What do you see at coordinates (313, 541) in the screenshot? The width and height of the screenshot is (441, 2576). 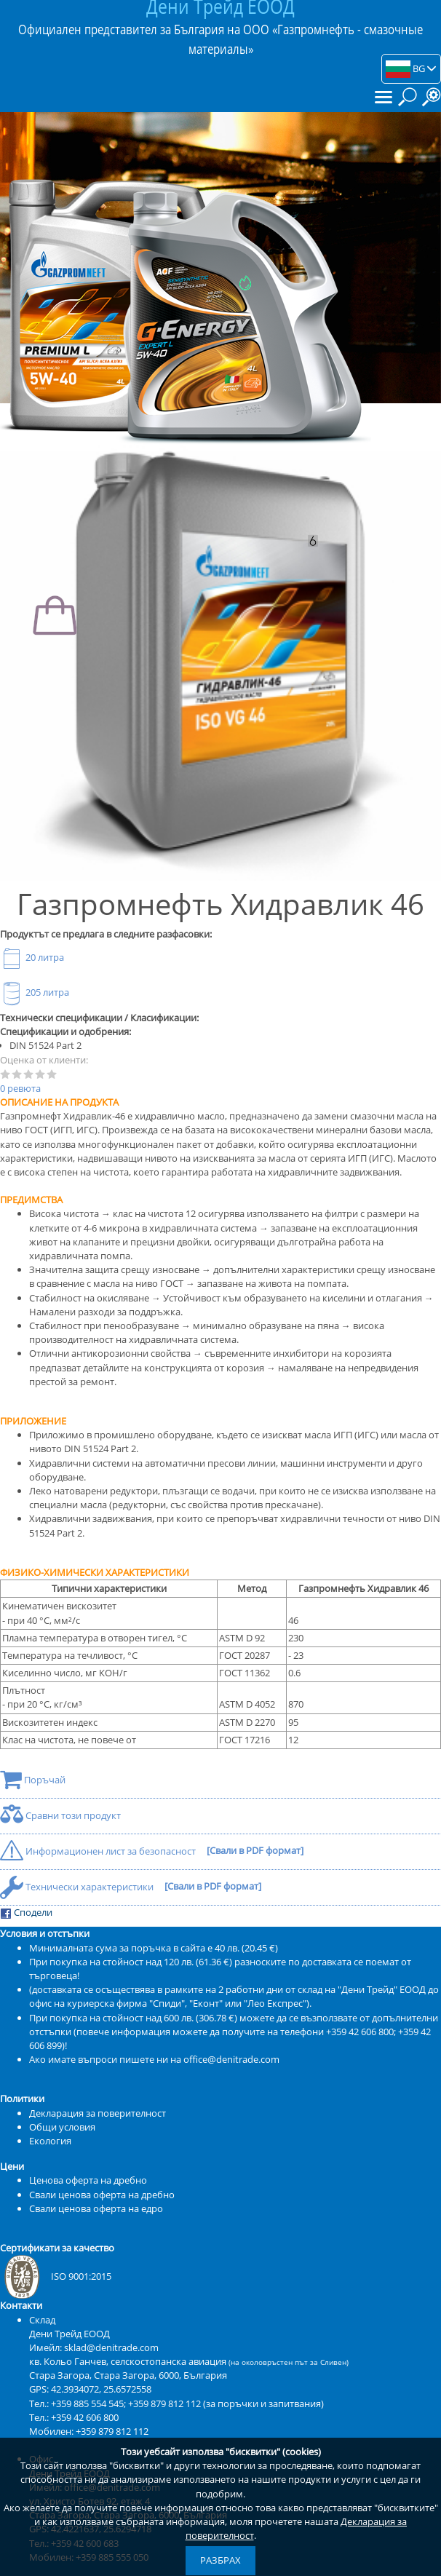 I see `indicates step six in a multi-step process` at bounding box center [313, 541].